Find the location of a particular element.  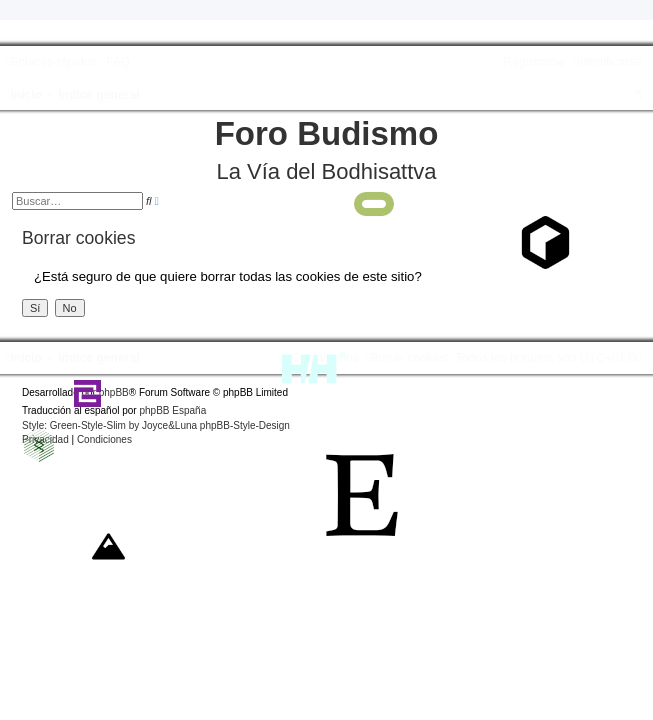

snowpack javascript build tool logo is located at coordinates (108, 546).